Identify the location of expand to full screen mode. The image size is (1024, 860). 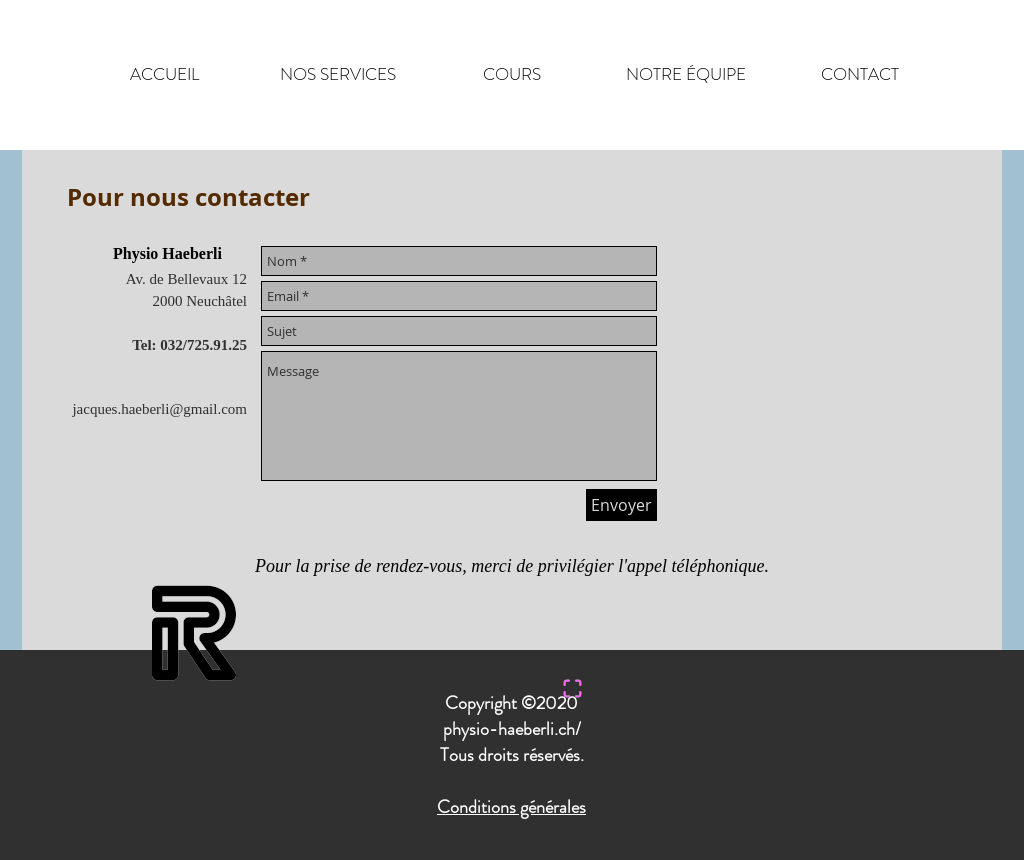
(572, 688).